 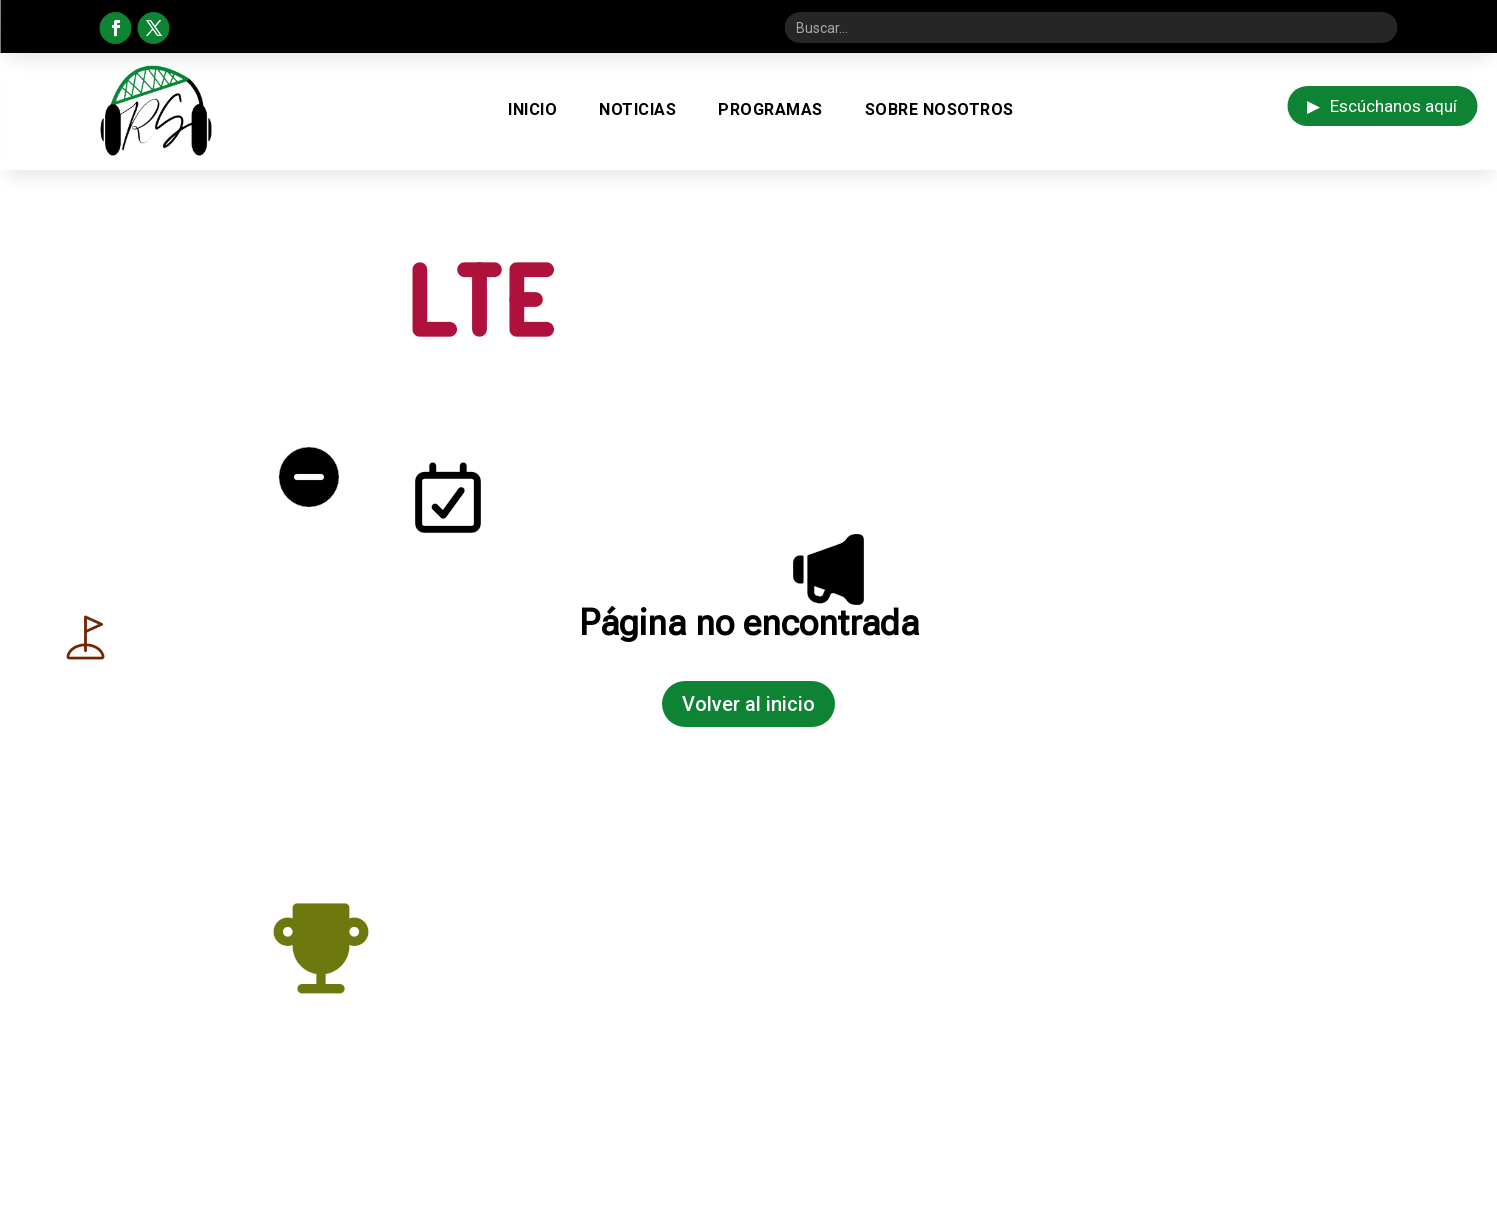 I want to click on view or access an announcement channel, so click(x=828, y=569).